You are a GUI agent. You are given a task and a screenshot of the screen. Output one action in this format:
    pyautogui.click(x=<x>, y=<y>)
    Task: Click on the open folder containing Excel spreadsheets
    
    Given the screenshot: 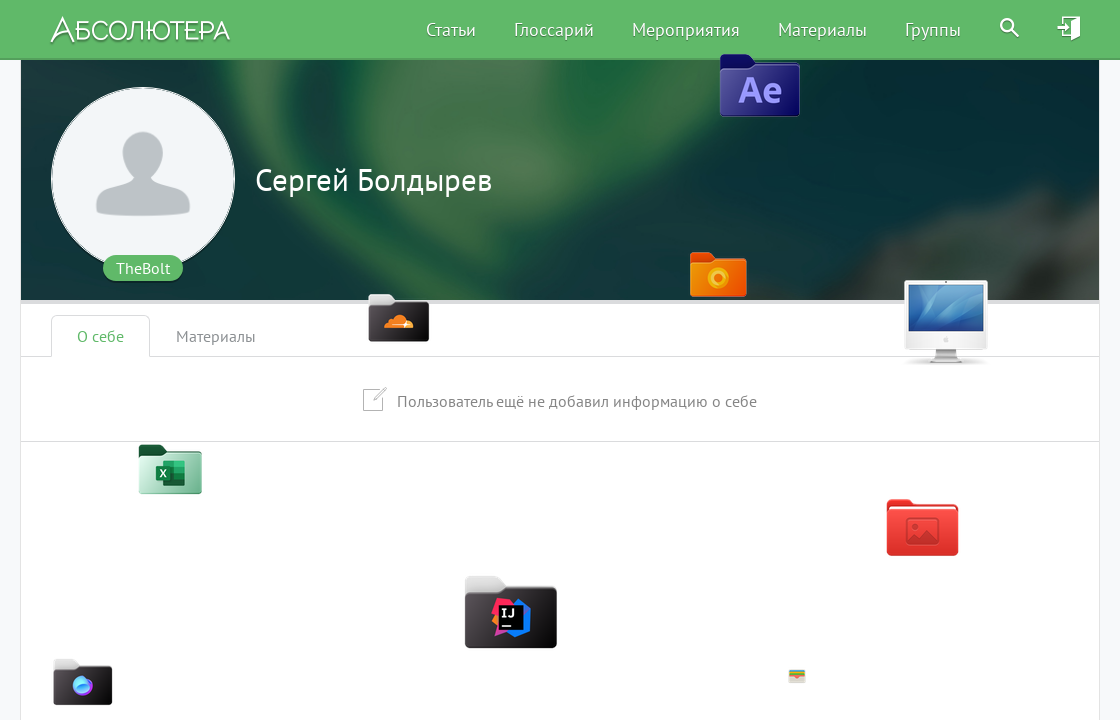 What is the action you would take?
    pyautogui.click(x=170, y=471)
    